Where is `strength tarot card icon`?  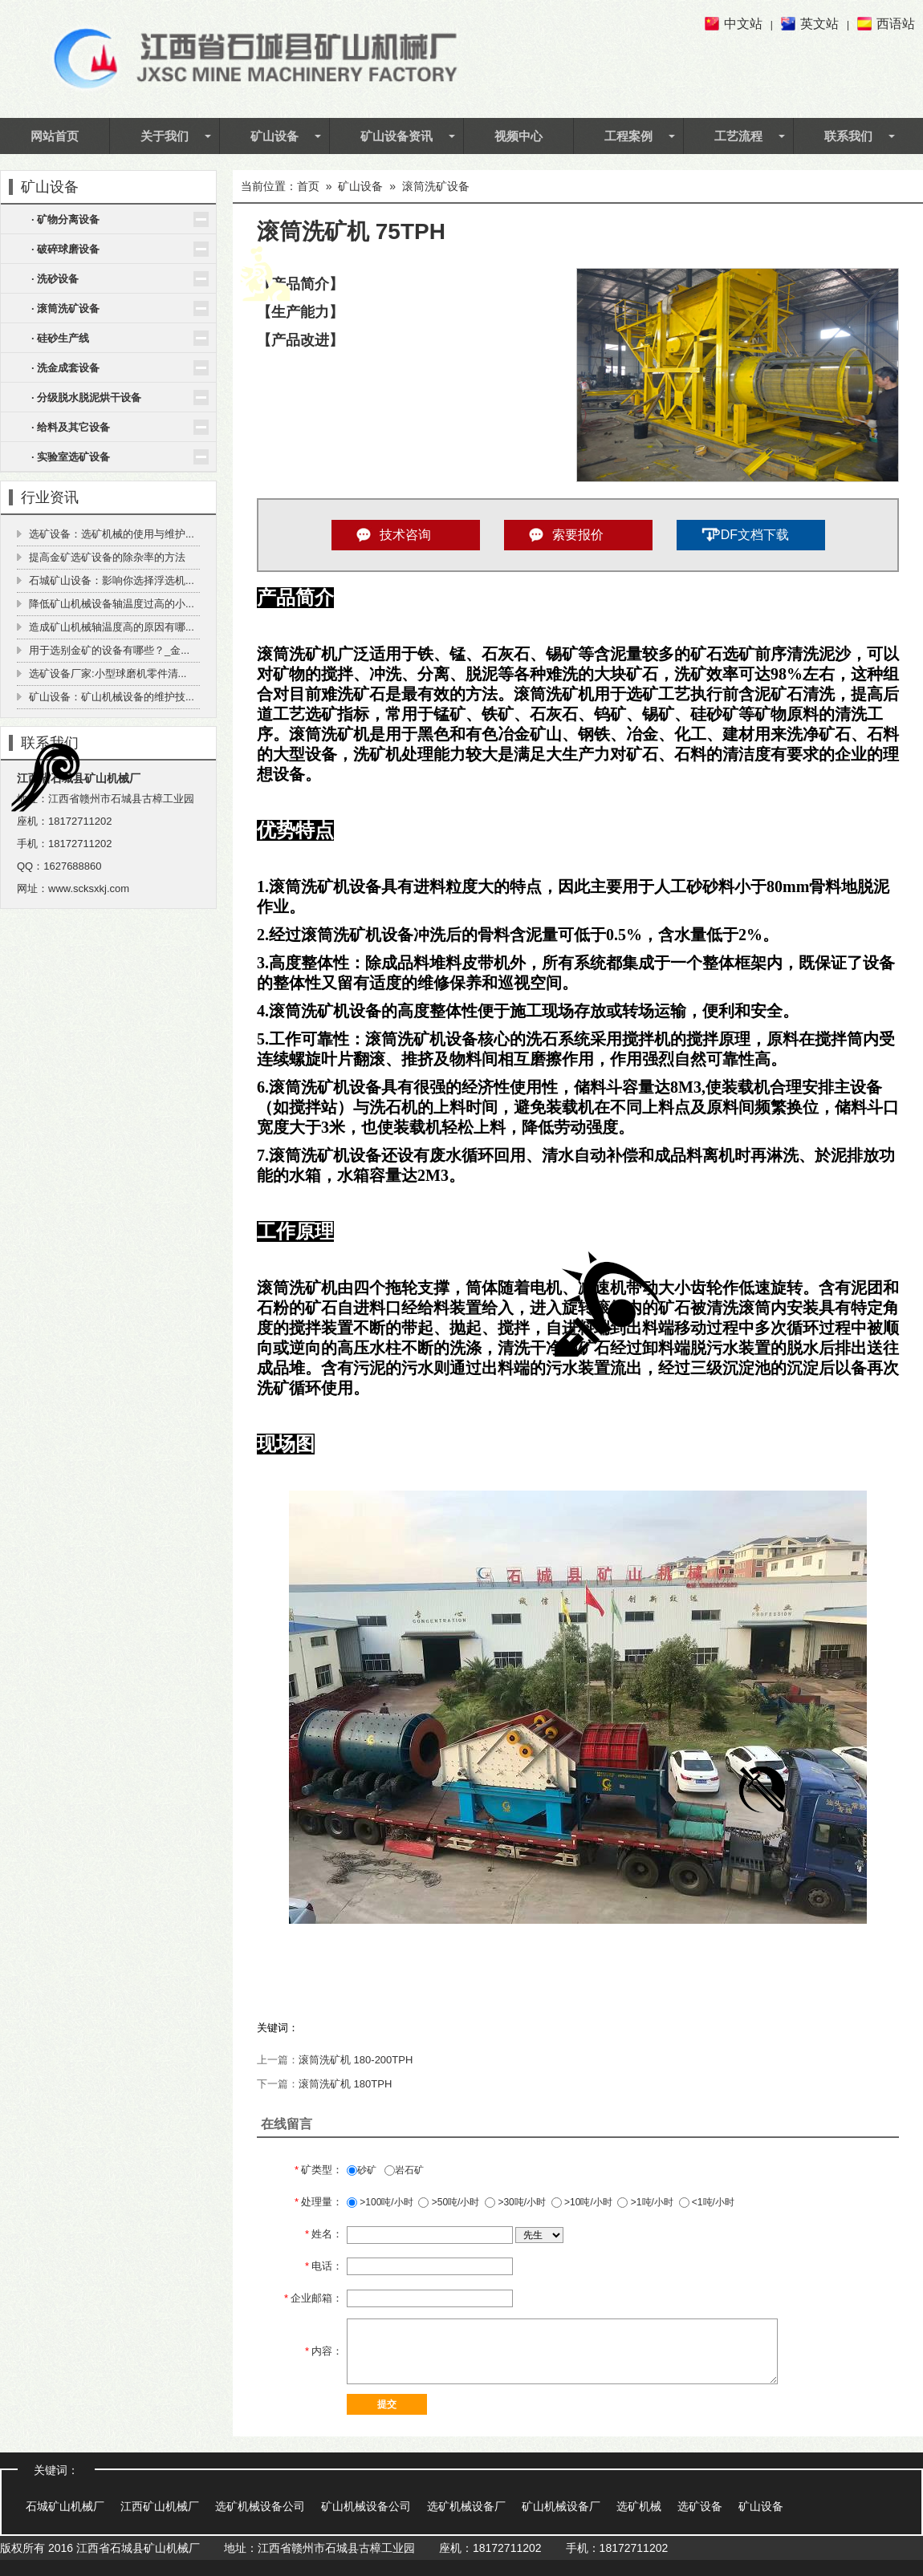
strength tarot card icon is located at coordinates (262, 274).